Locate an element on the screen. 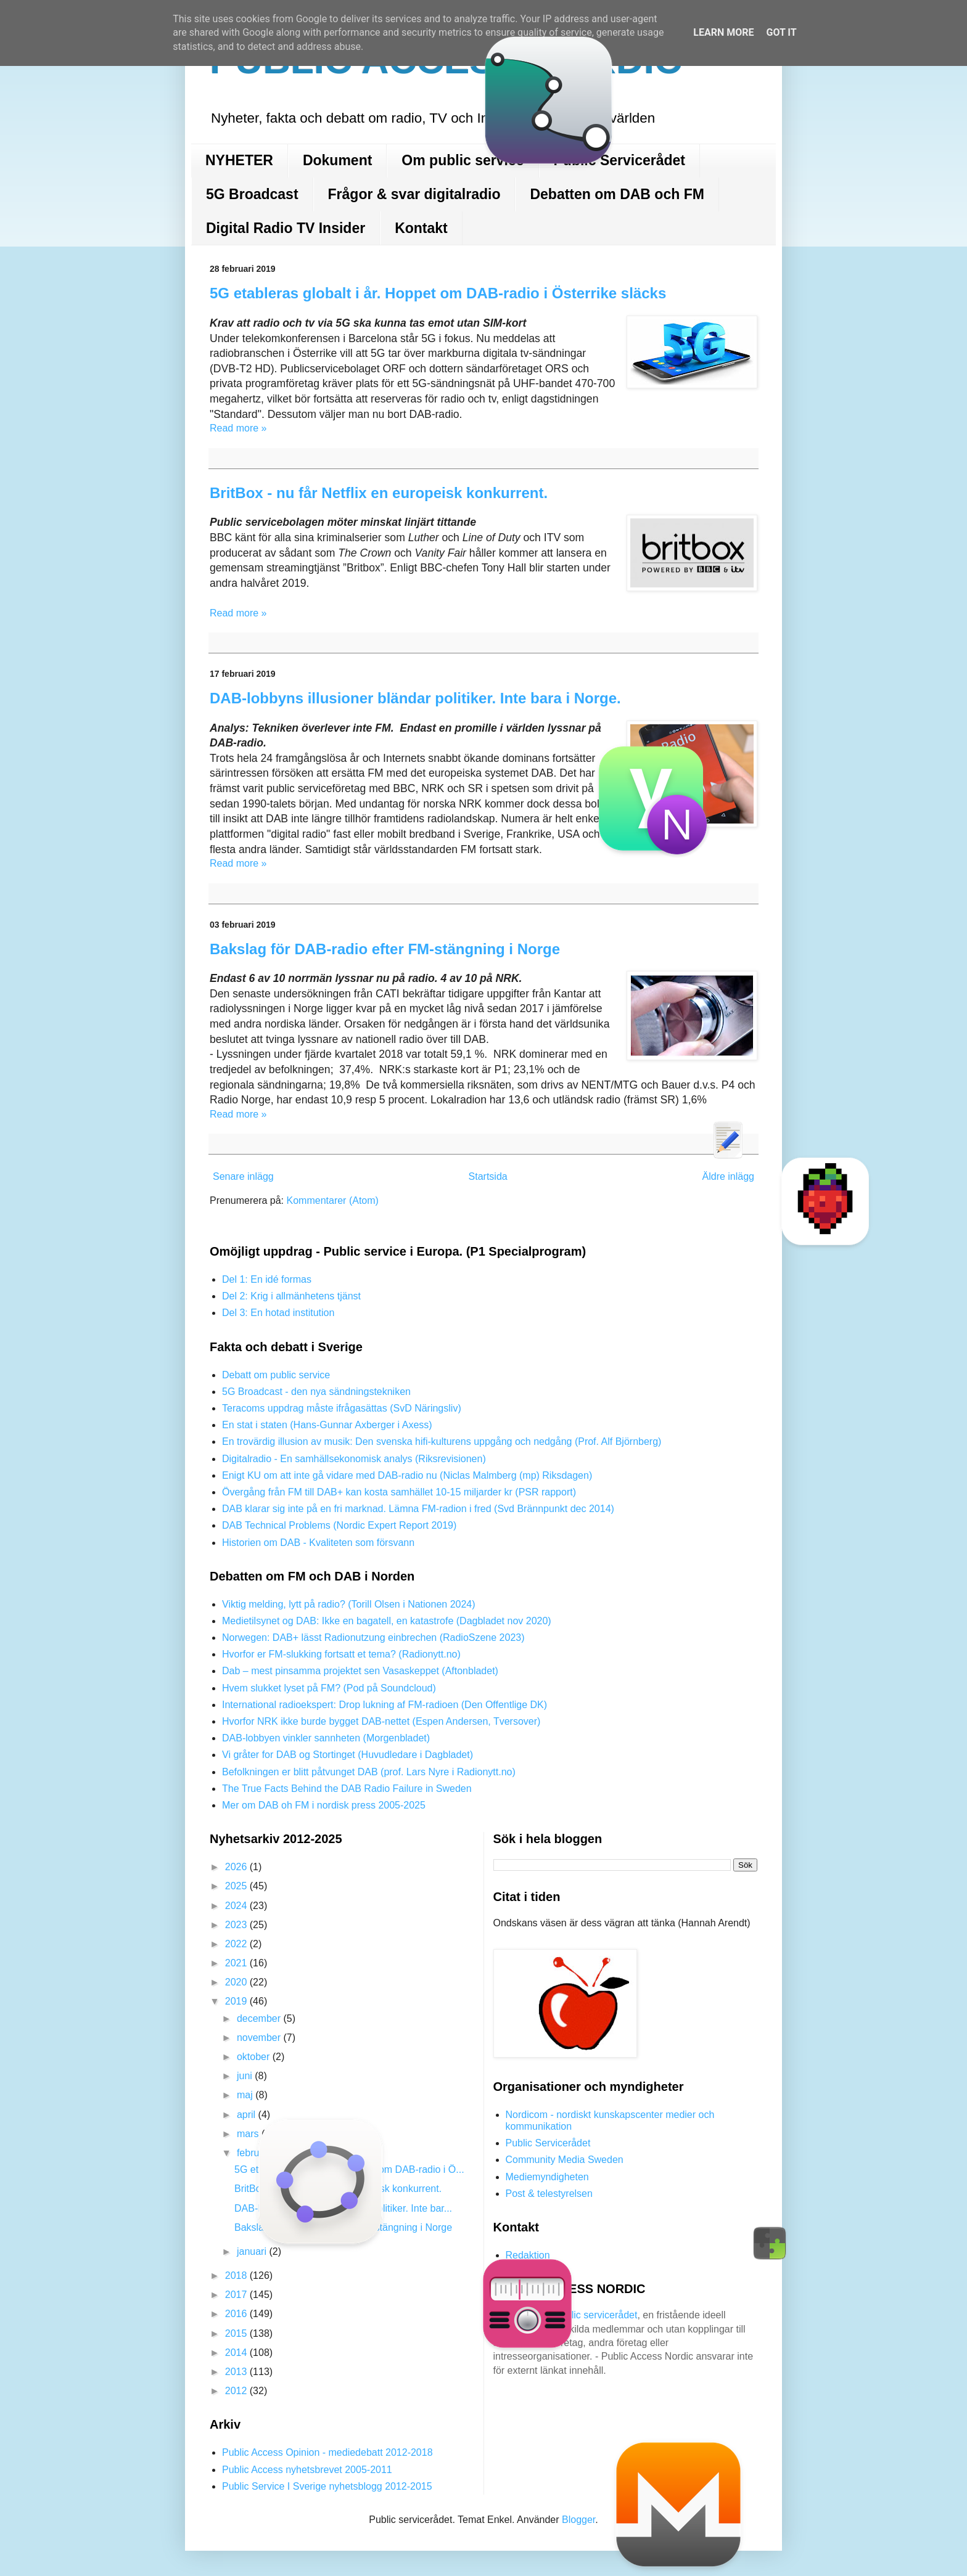 The image size is (967, 2576). open geogebra mathematics application is located at coordinates (320, 2181).